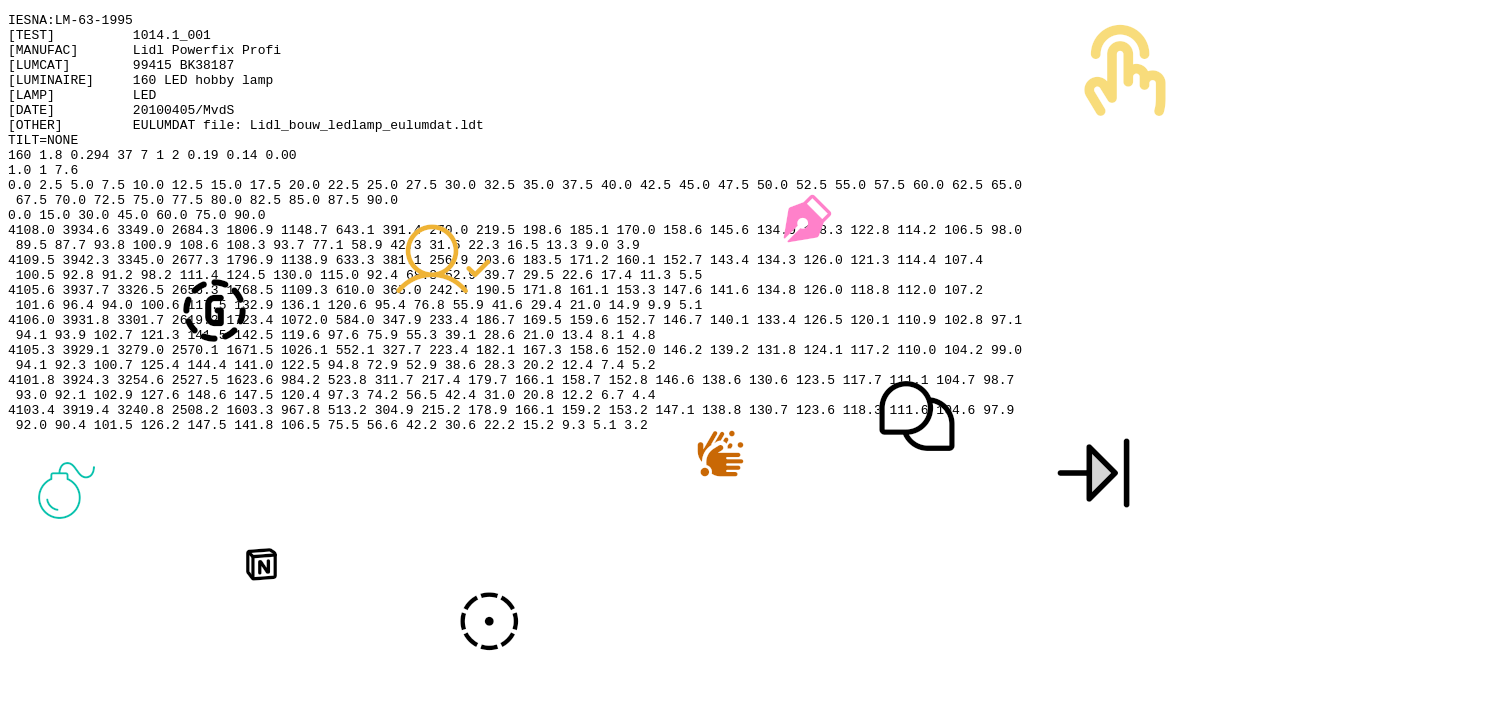 The image size is (1488, 720). Describe the element at coordinates (214, 310) in the screenshot. I see `indicates a pending or in-progress Google connection` at that location.